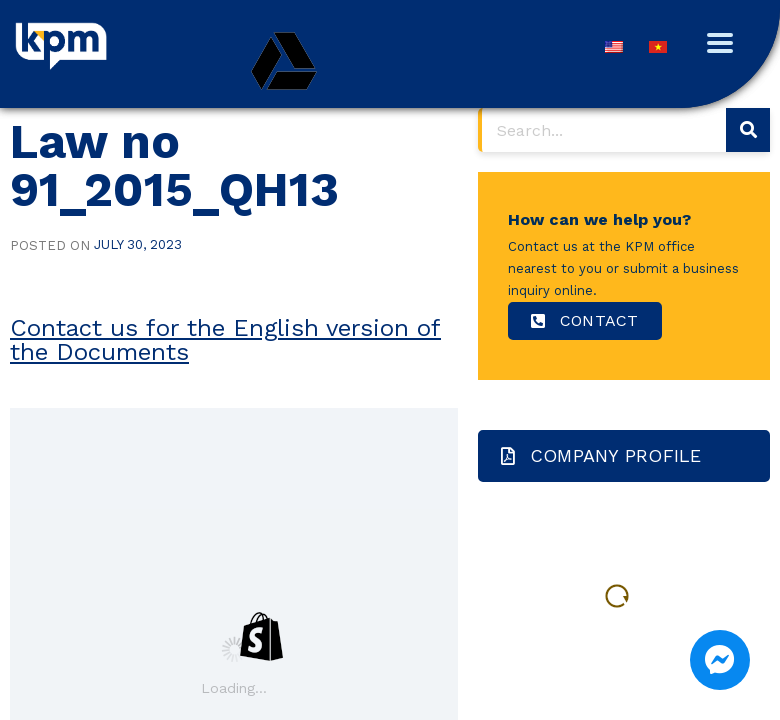  I want to click on restart the device, so click(617, 596).